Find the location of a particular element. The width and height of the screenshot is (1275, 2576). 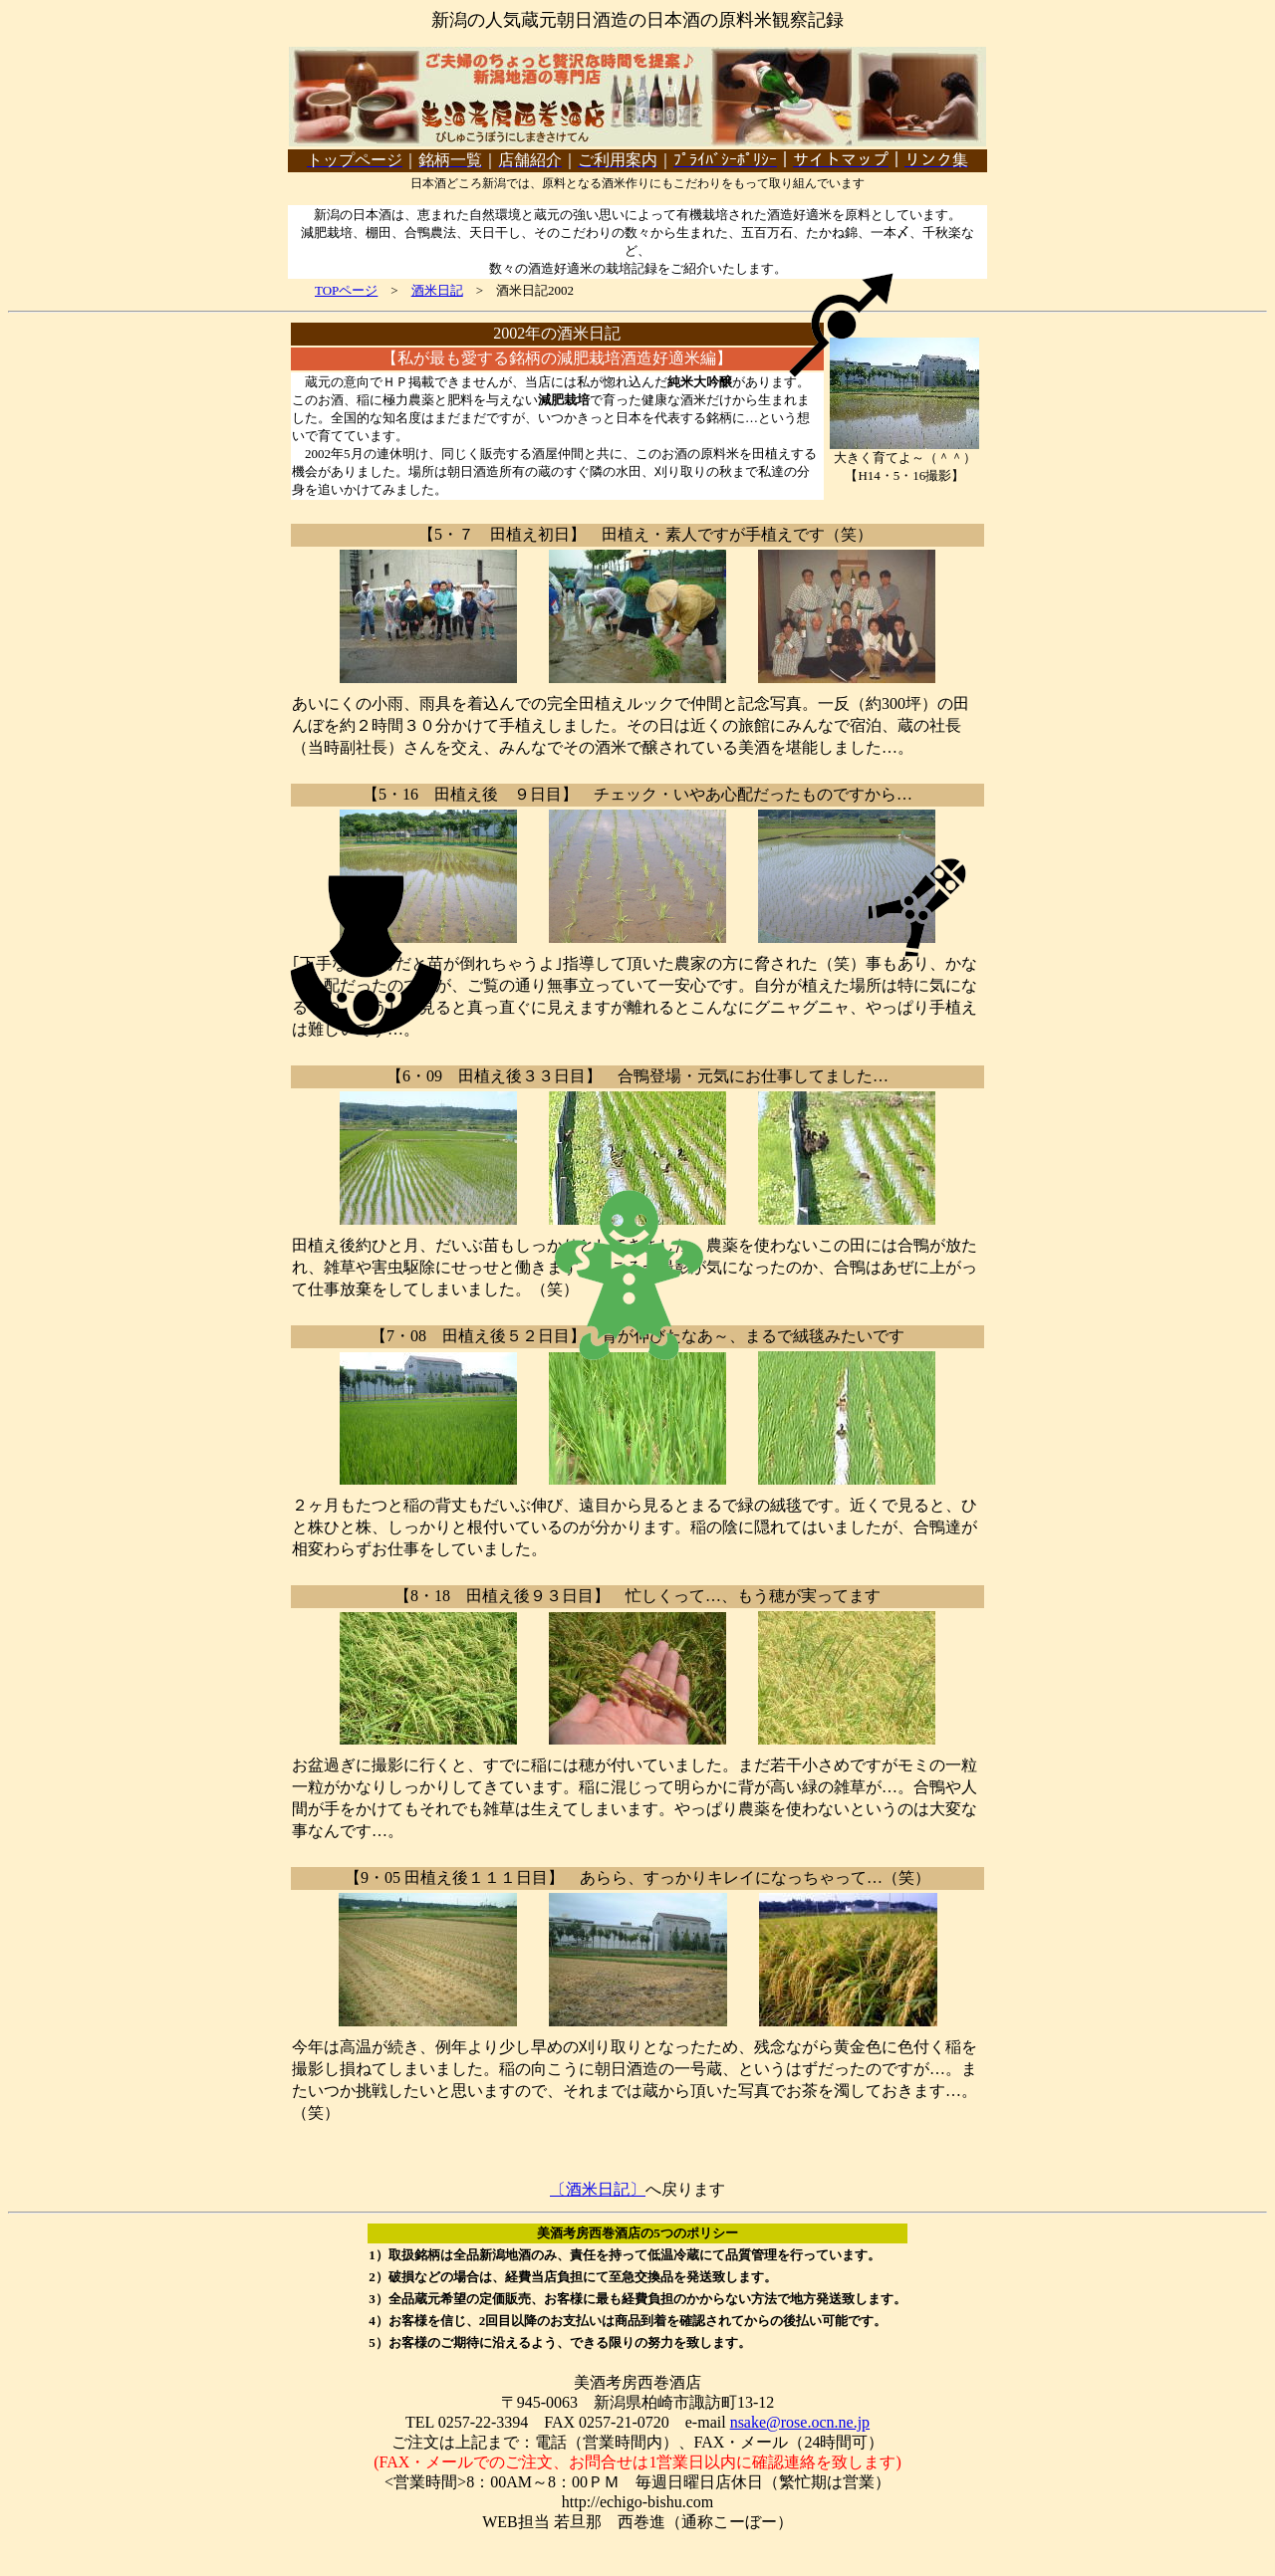

access holiday or seasonal content is located at coordinates (629, 1275).